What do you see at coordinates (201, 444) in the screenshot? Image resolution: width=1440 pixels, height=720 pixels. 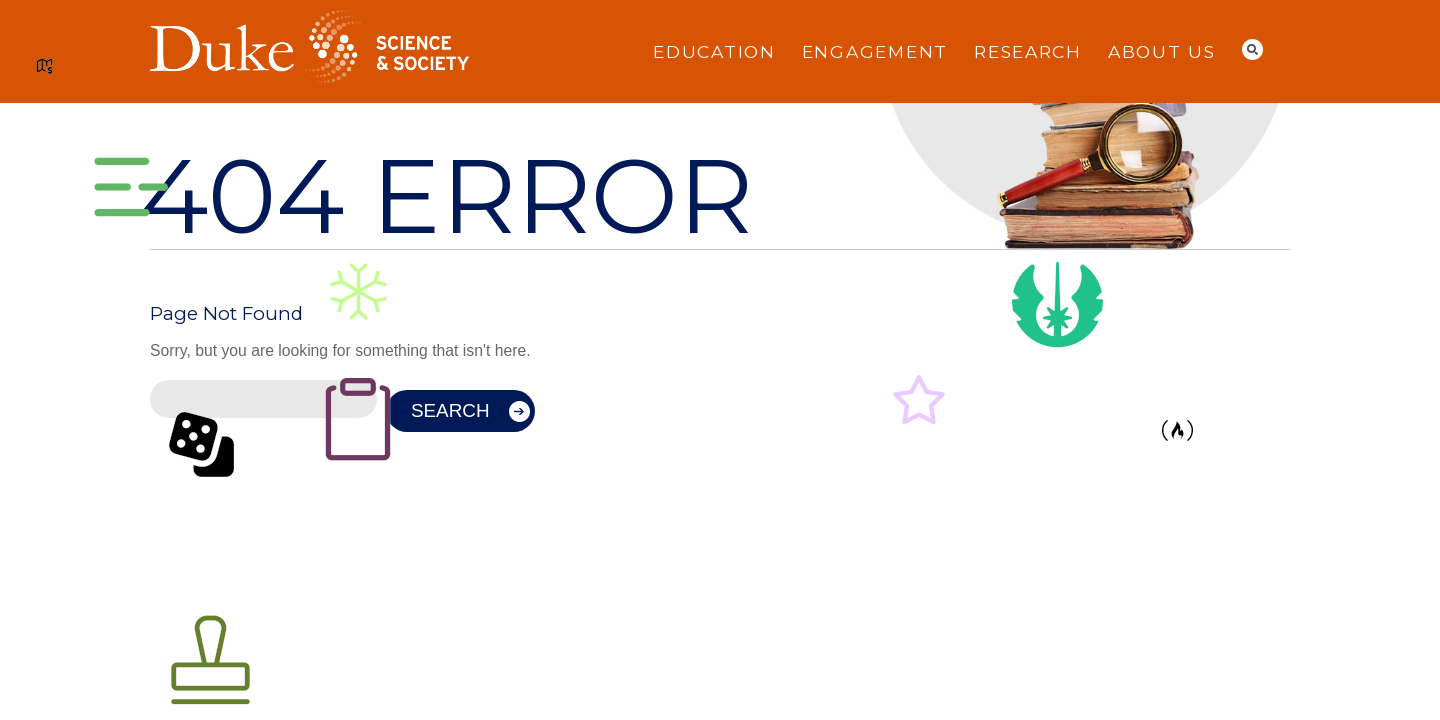 I see `randomize or shuffle content` at bounding box center [201, 444].